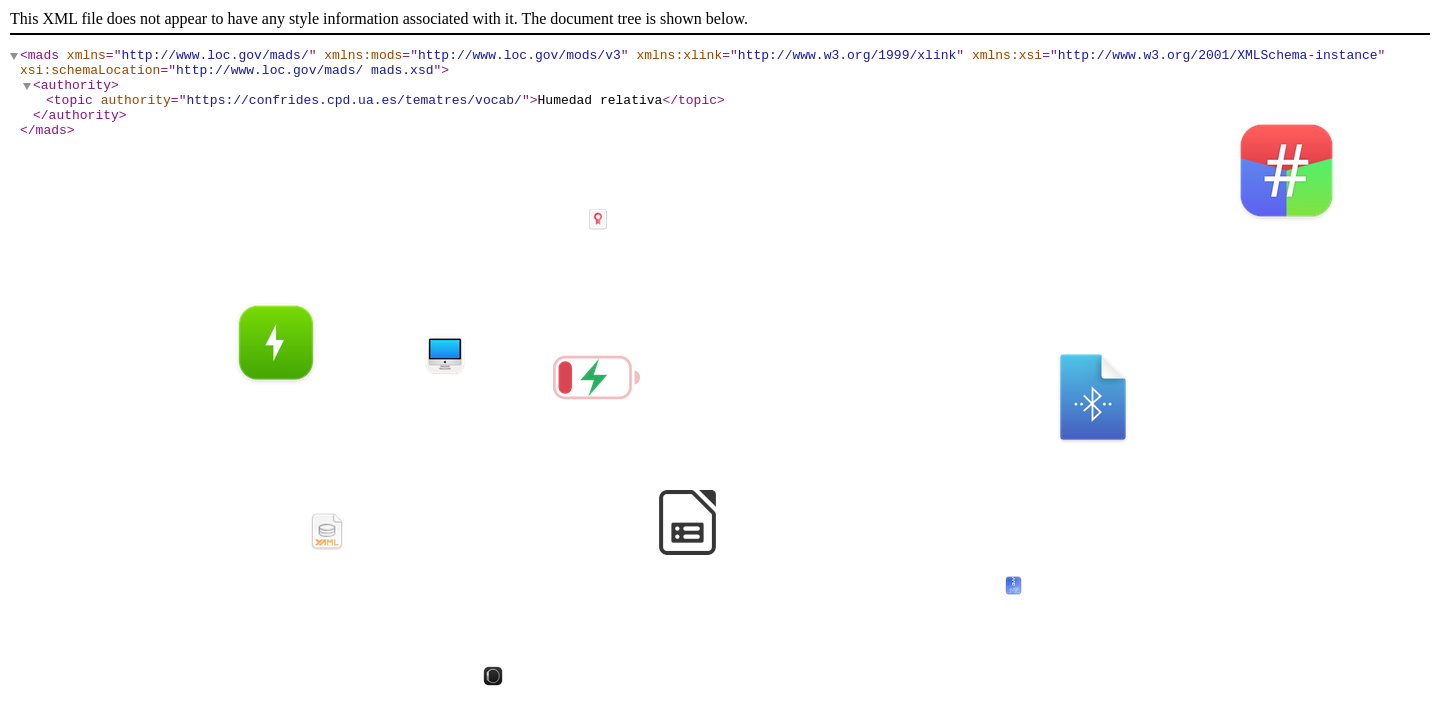  Describe the element at coordinates (493, 676) in the screenshot. I see `open the Apple Watch app` at that location.